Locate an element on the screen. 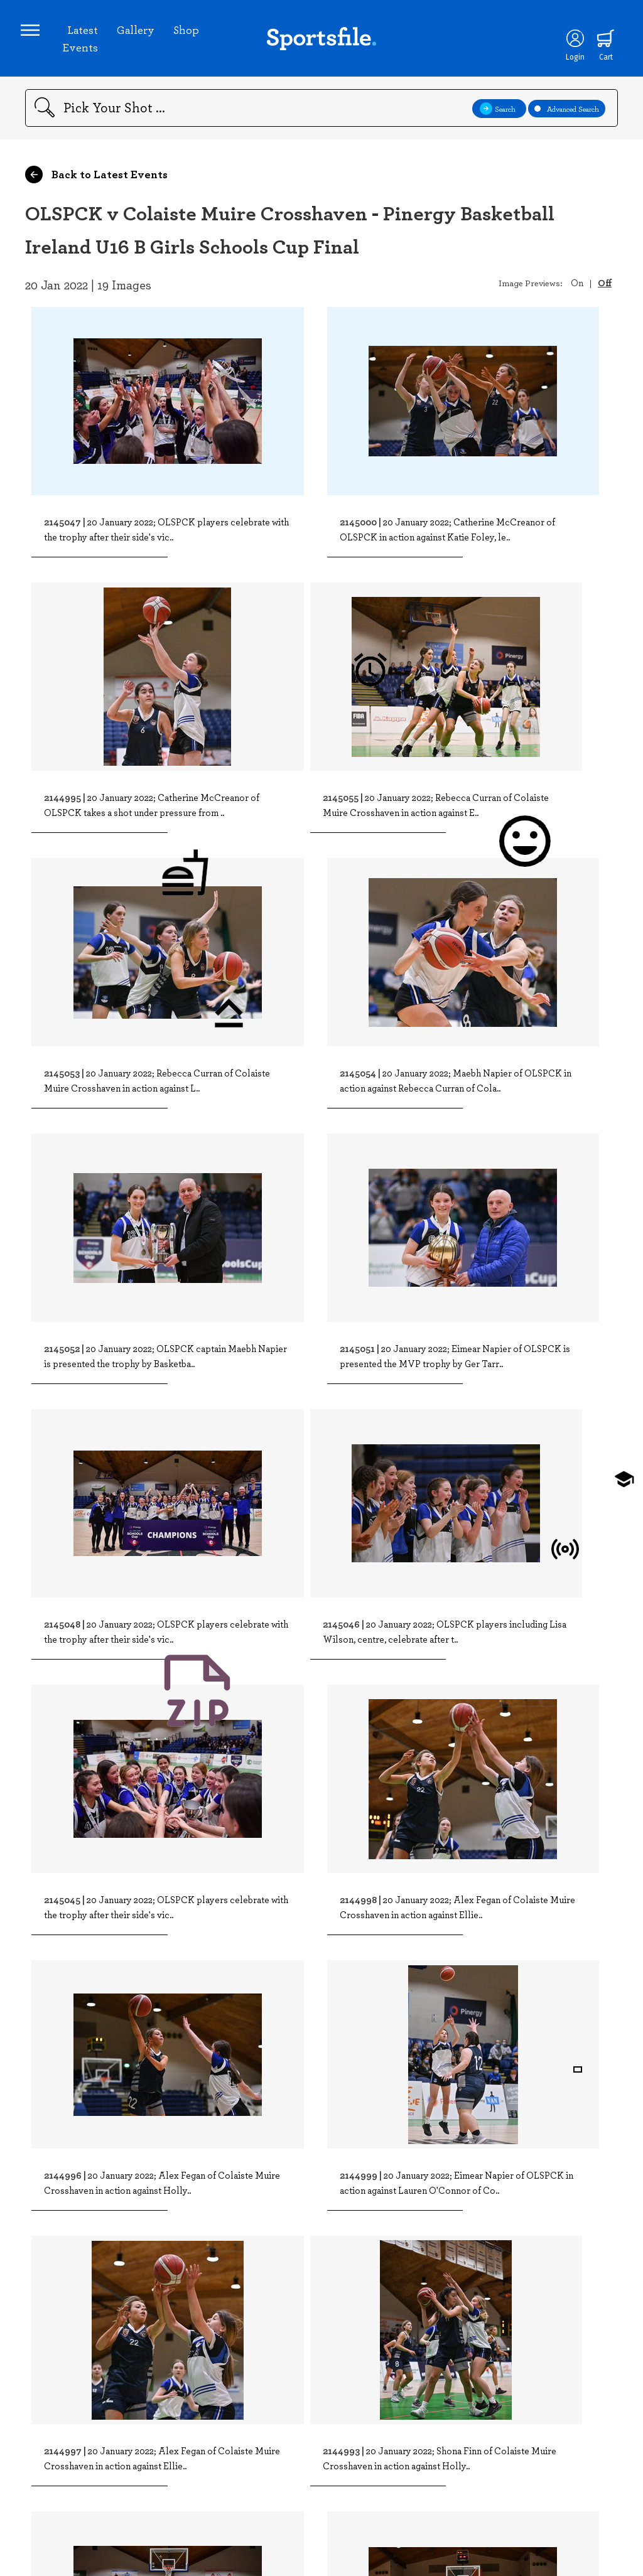 The height and width of the screenshot is (2576, 643). open or extract a zip archive is located at coordinates (197, 1693).